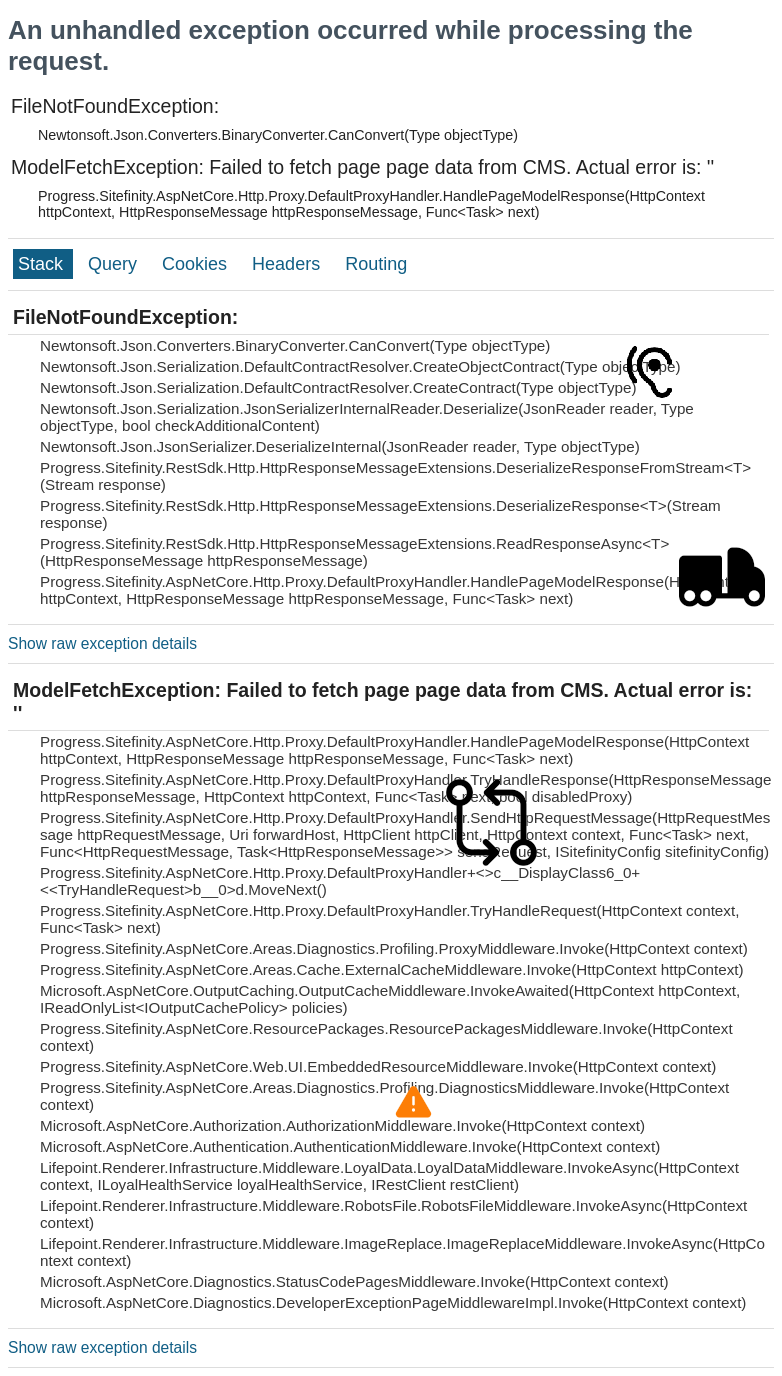  Describe the element at coordinates (649, 372) in the screenshot. I see `access hearing or audio accessibility settings` at that location.